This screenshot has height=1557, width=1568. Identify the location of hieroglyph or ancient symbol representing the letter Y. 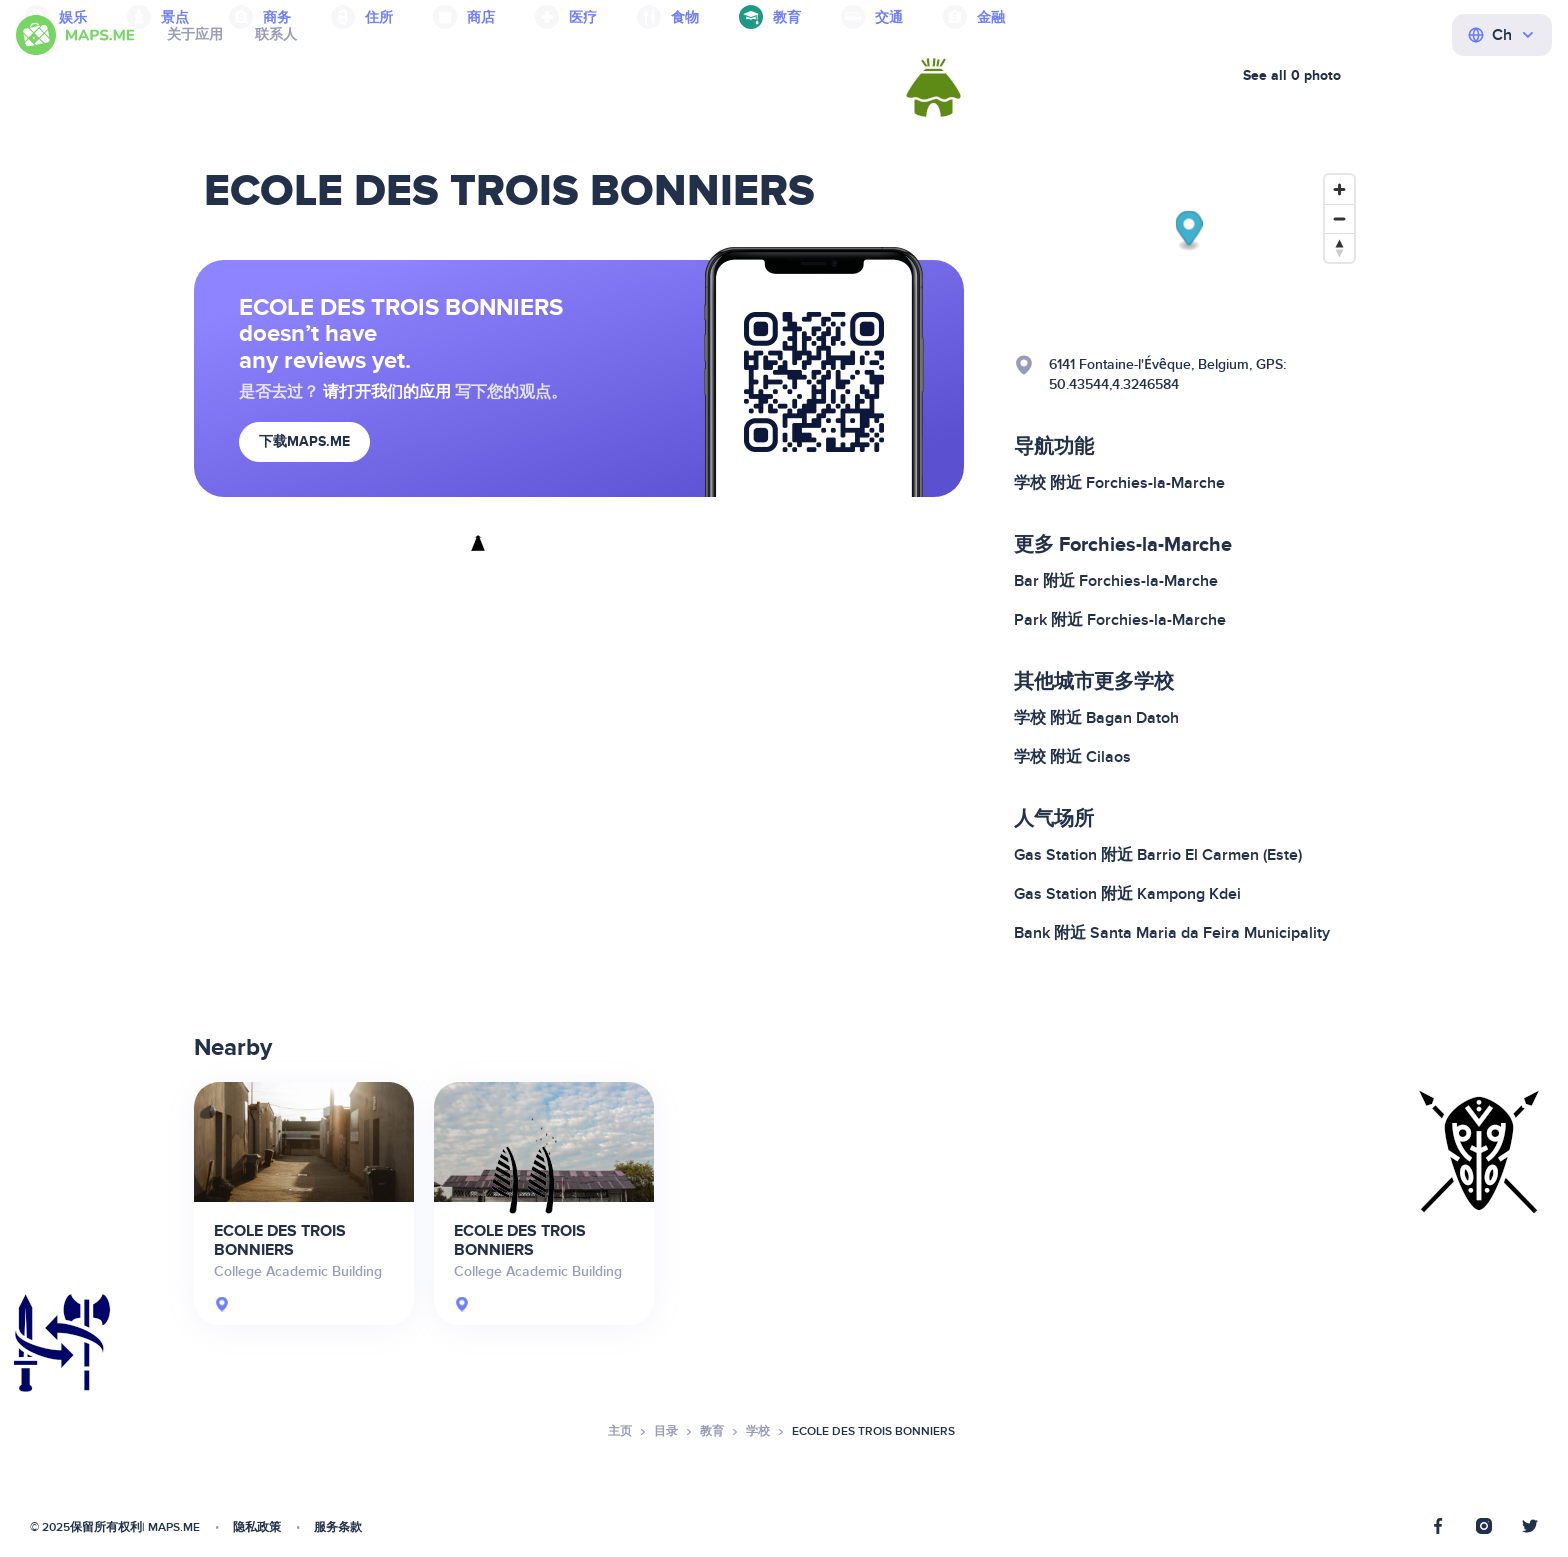
(523, 1180).